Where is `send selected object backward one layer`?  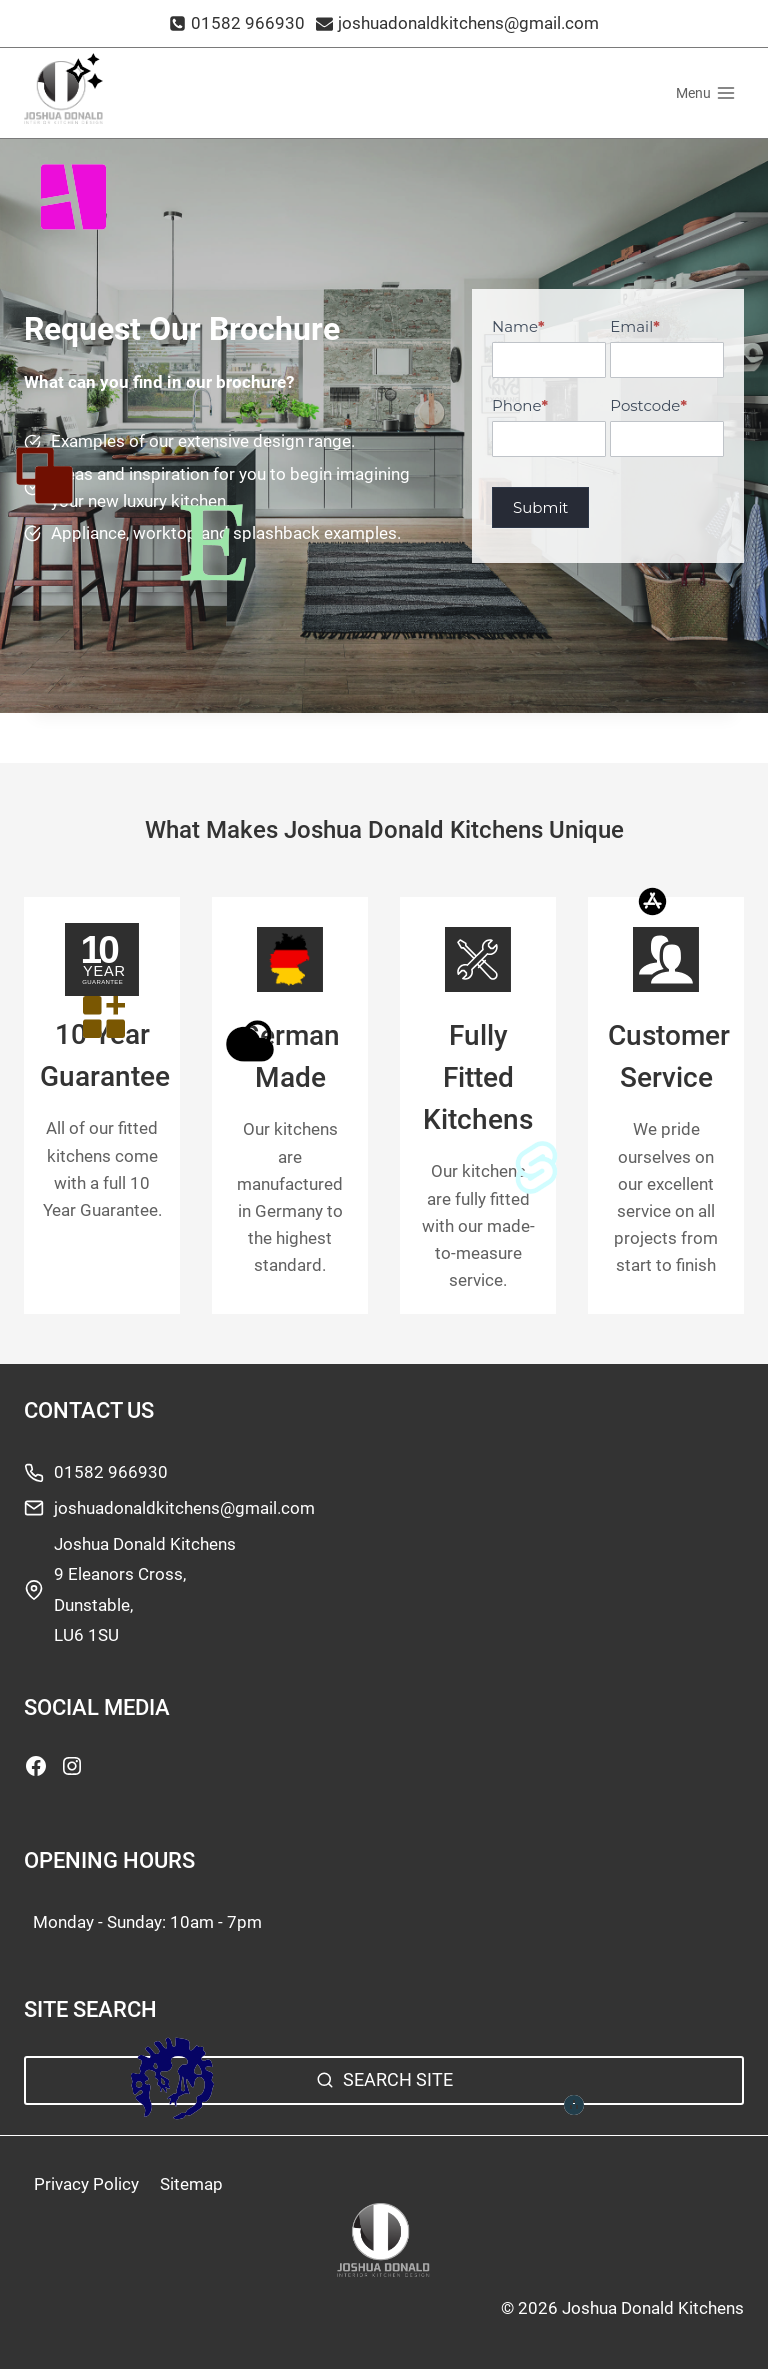 send selected object backward one layer is located at coordinates (44, 475).